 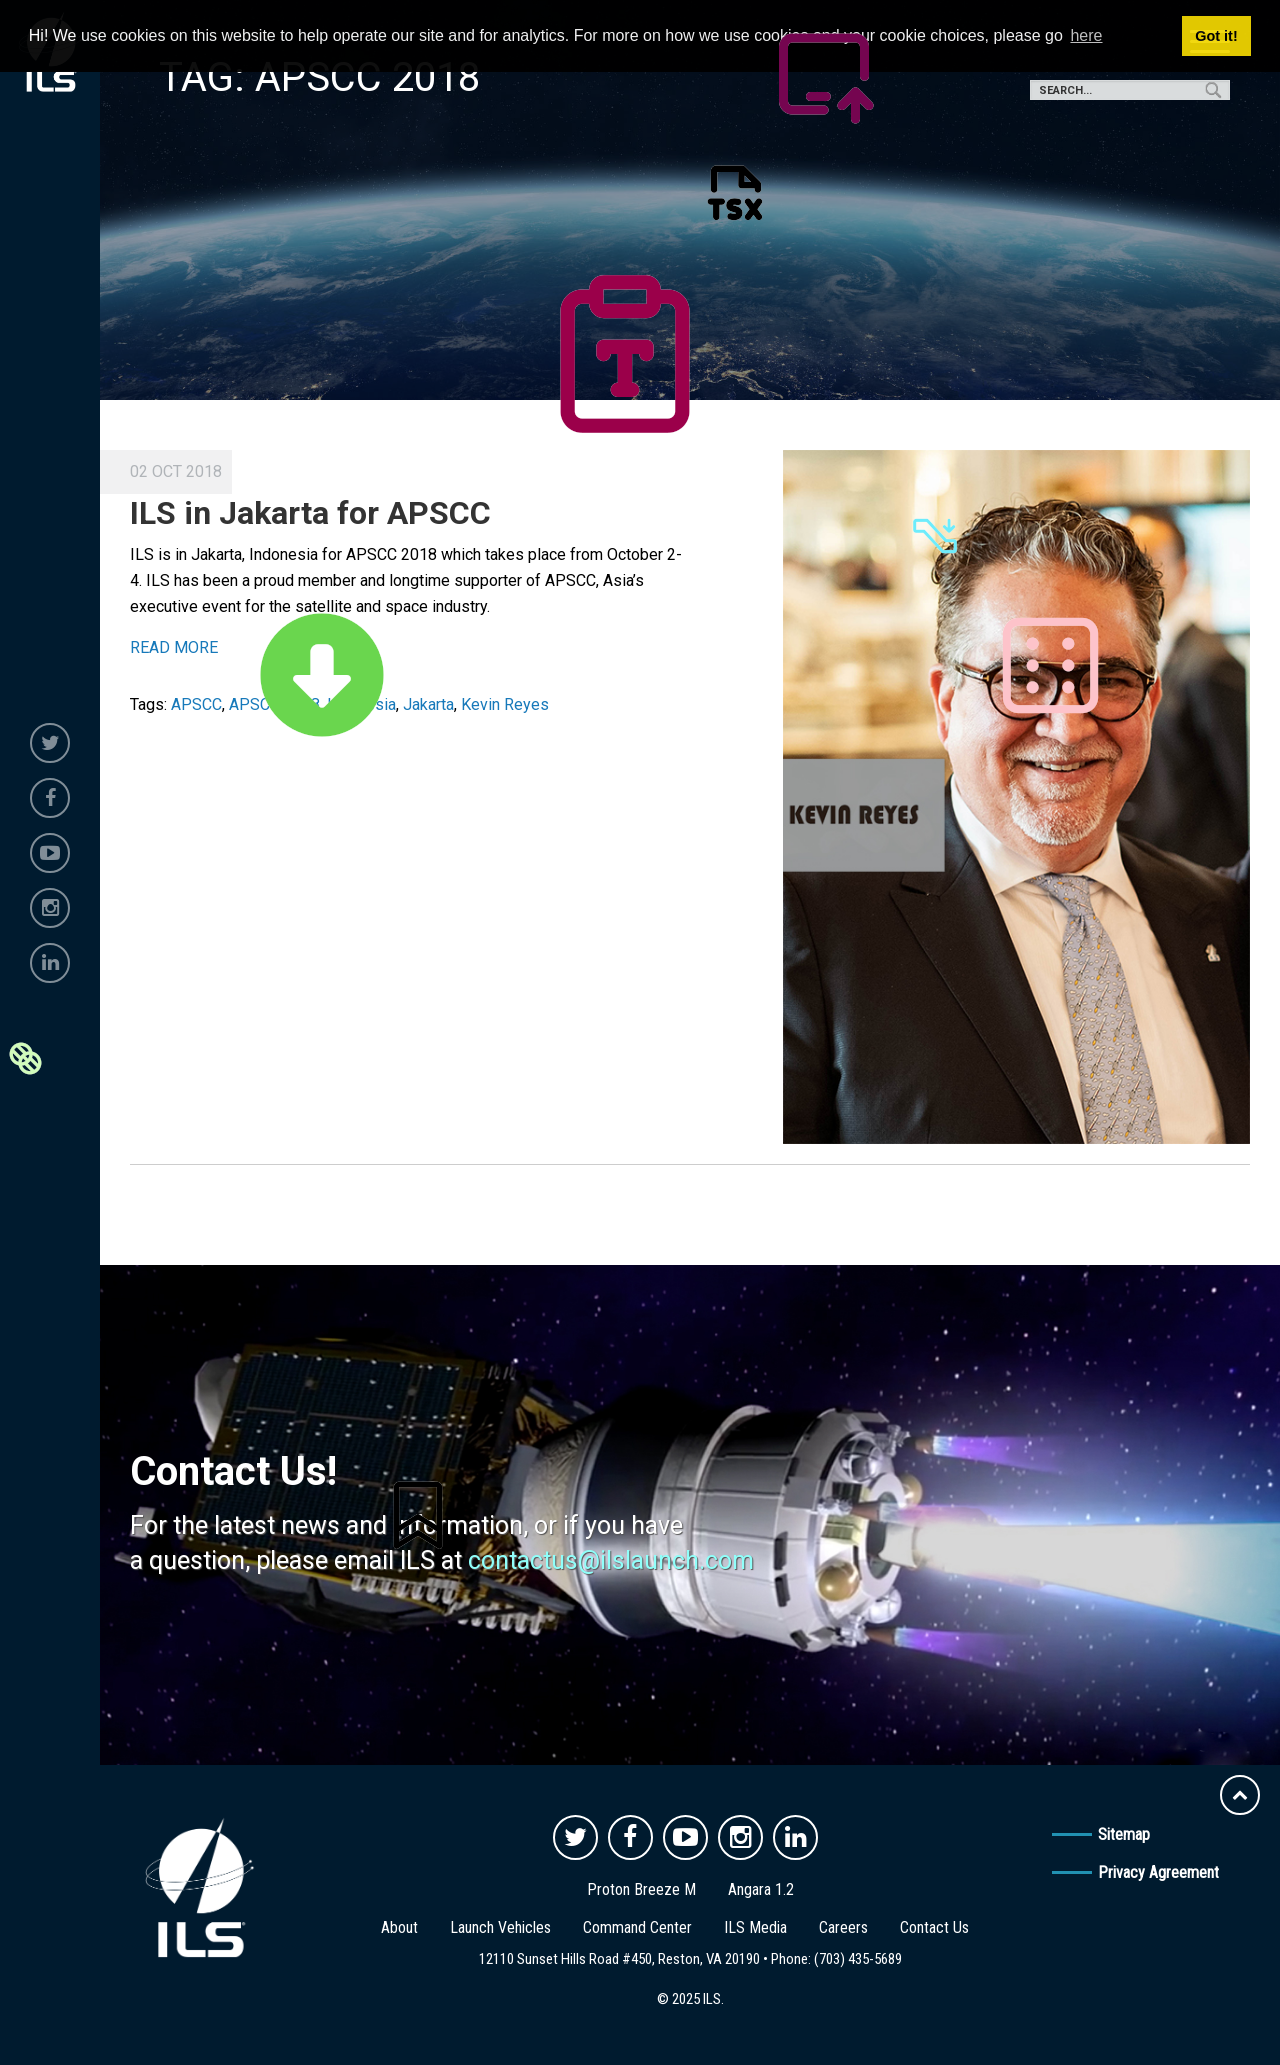 What do you see at coordinates (935, 536) in the screenshot?
I see `navigate to escalator going down` at bounding box center [935, 536].